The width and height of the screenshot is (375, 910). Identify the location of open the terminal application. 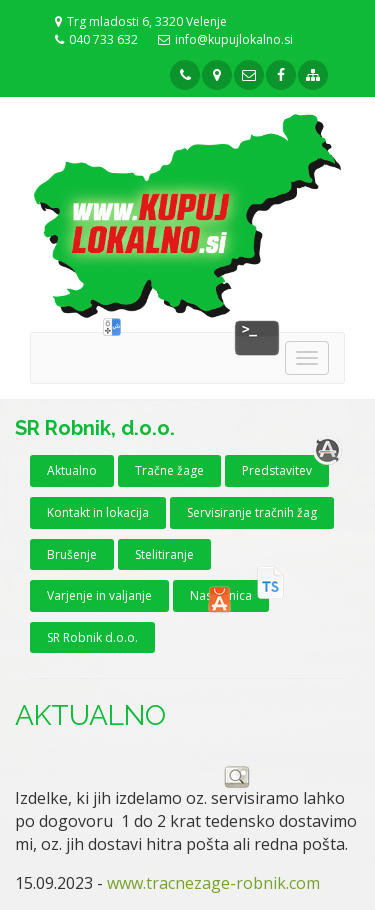
(257, 338).